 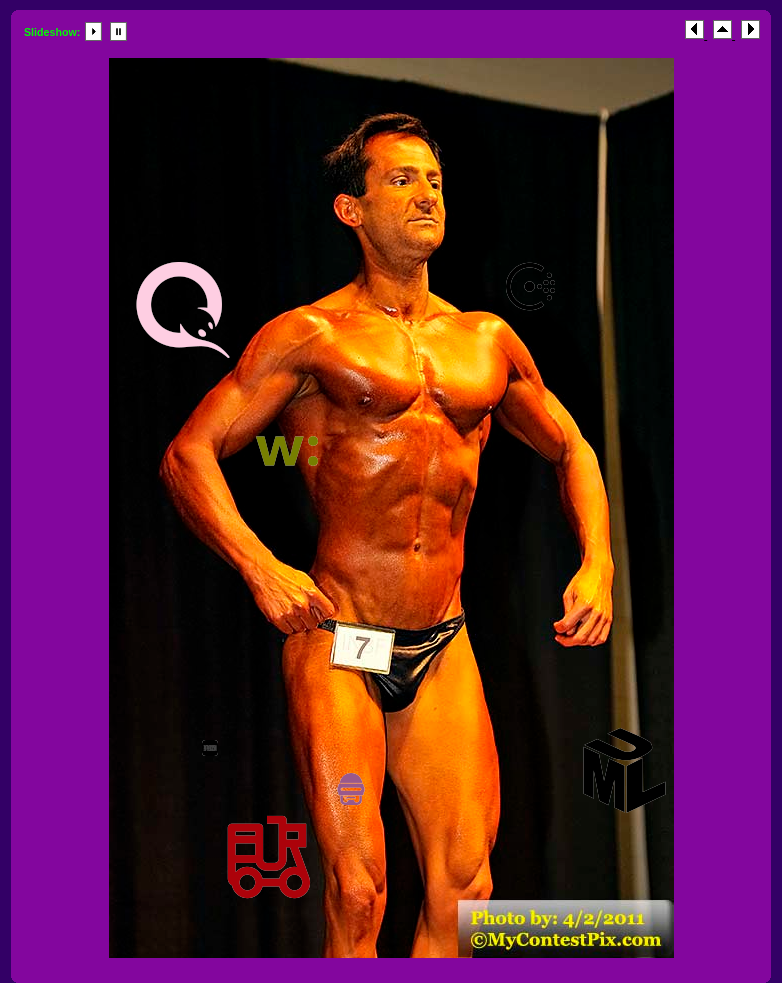 I want to click on indicates UML (Unified Modeling Language) diagram support, so click(x=624, y=770).